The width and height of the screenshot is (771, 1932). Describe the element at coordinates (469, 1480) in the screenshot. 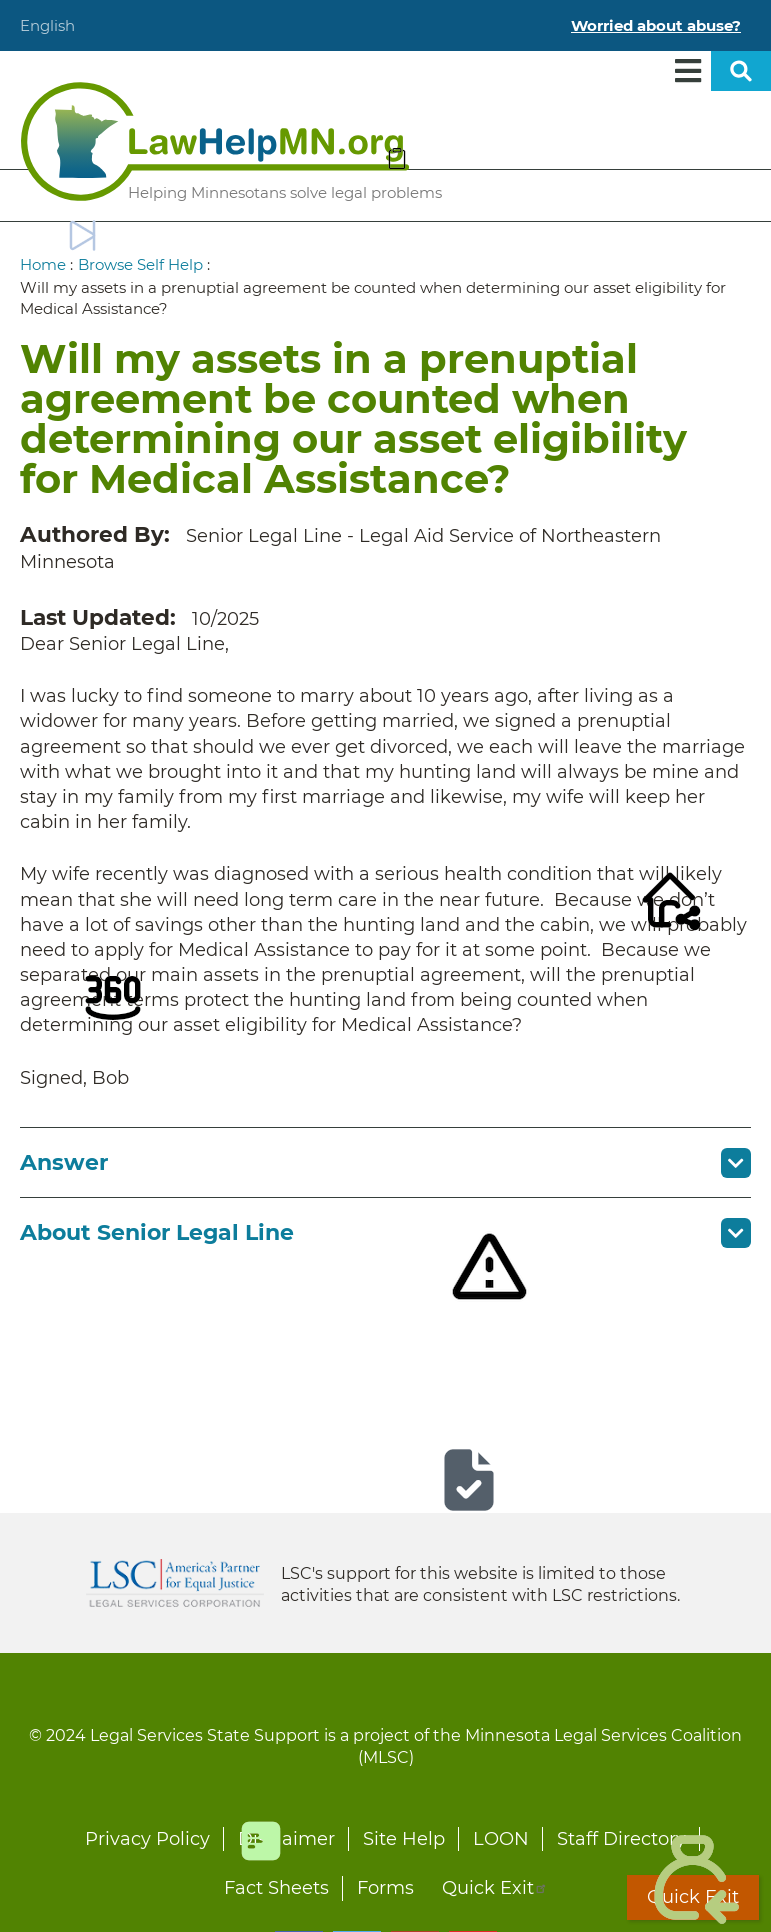

I see `file successfully uploaded or saved` at that location.